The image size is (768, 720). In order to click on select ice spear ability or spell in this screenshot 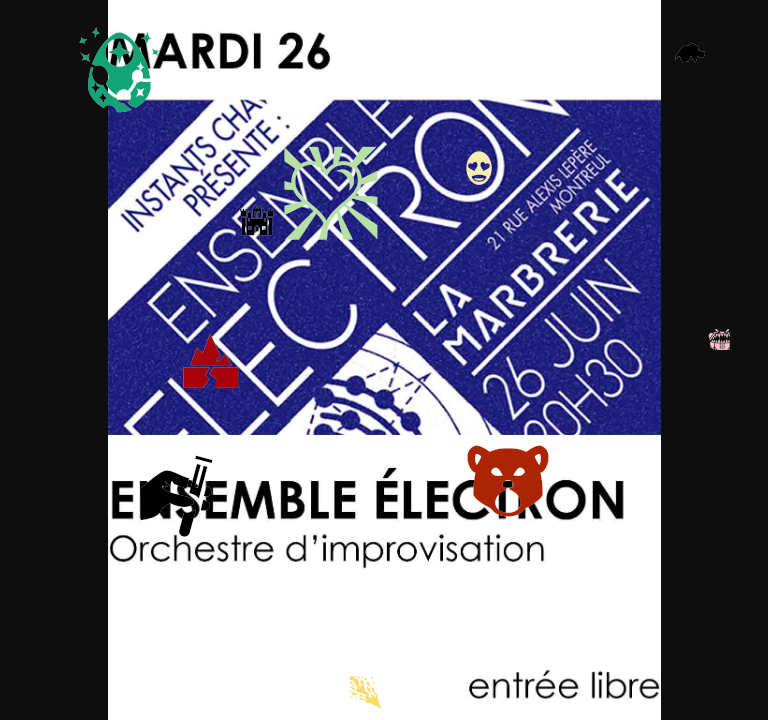, I will do `click(365, 692)`.